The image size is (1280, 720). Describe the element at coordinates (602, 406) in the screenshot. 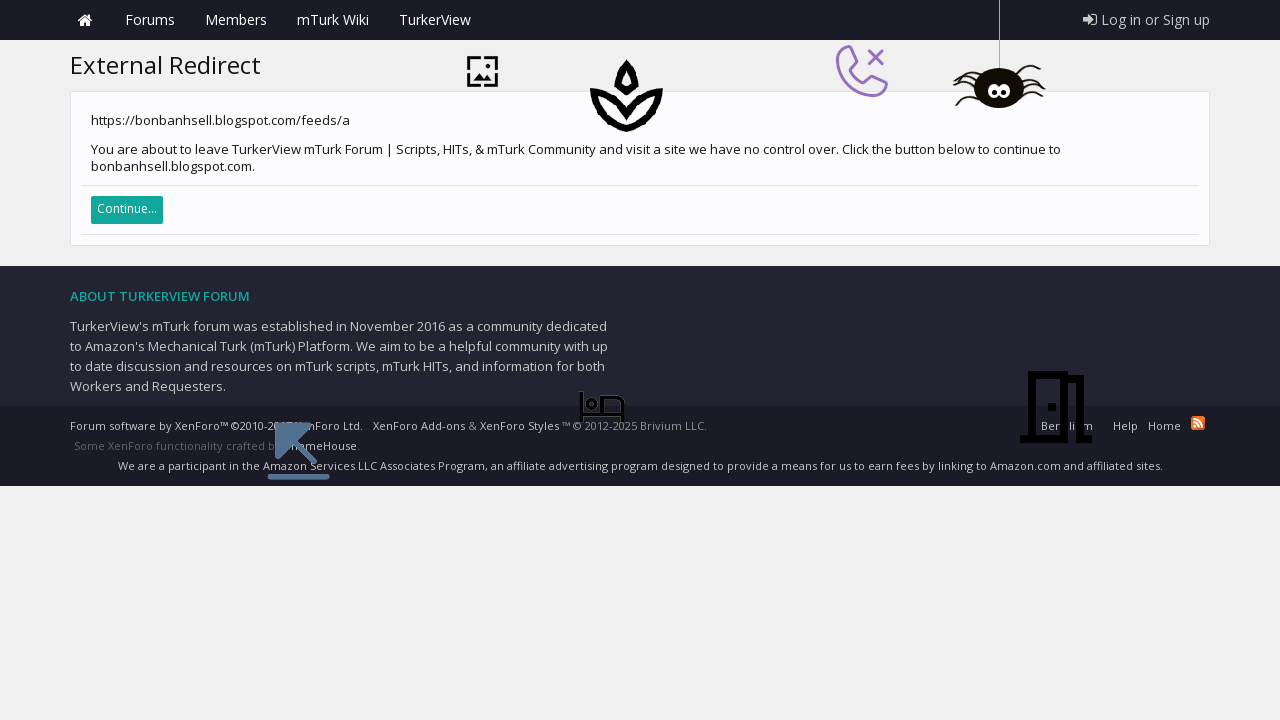

I see `find nearby hotels or accommodation` at that location.